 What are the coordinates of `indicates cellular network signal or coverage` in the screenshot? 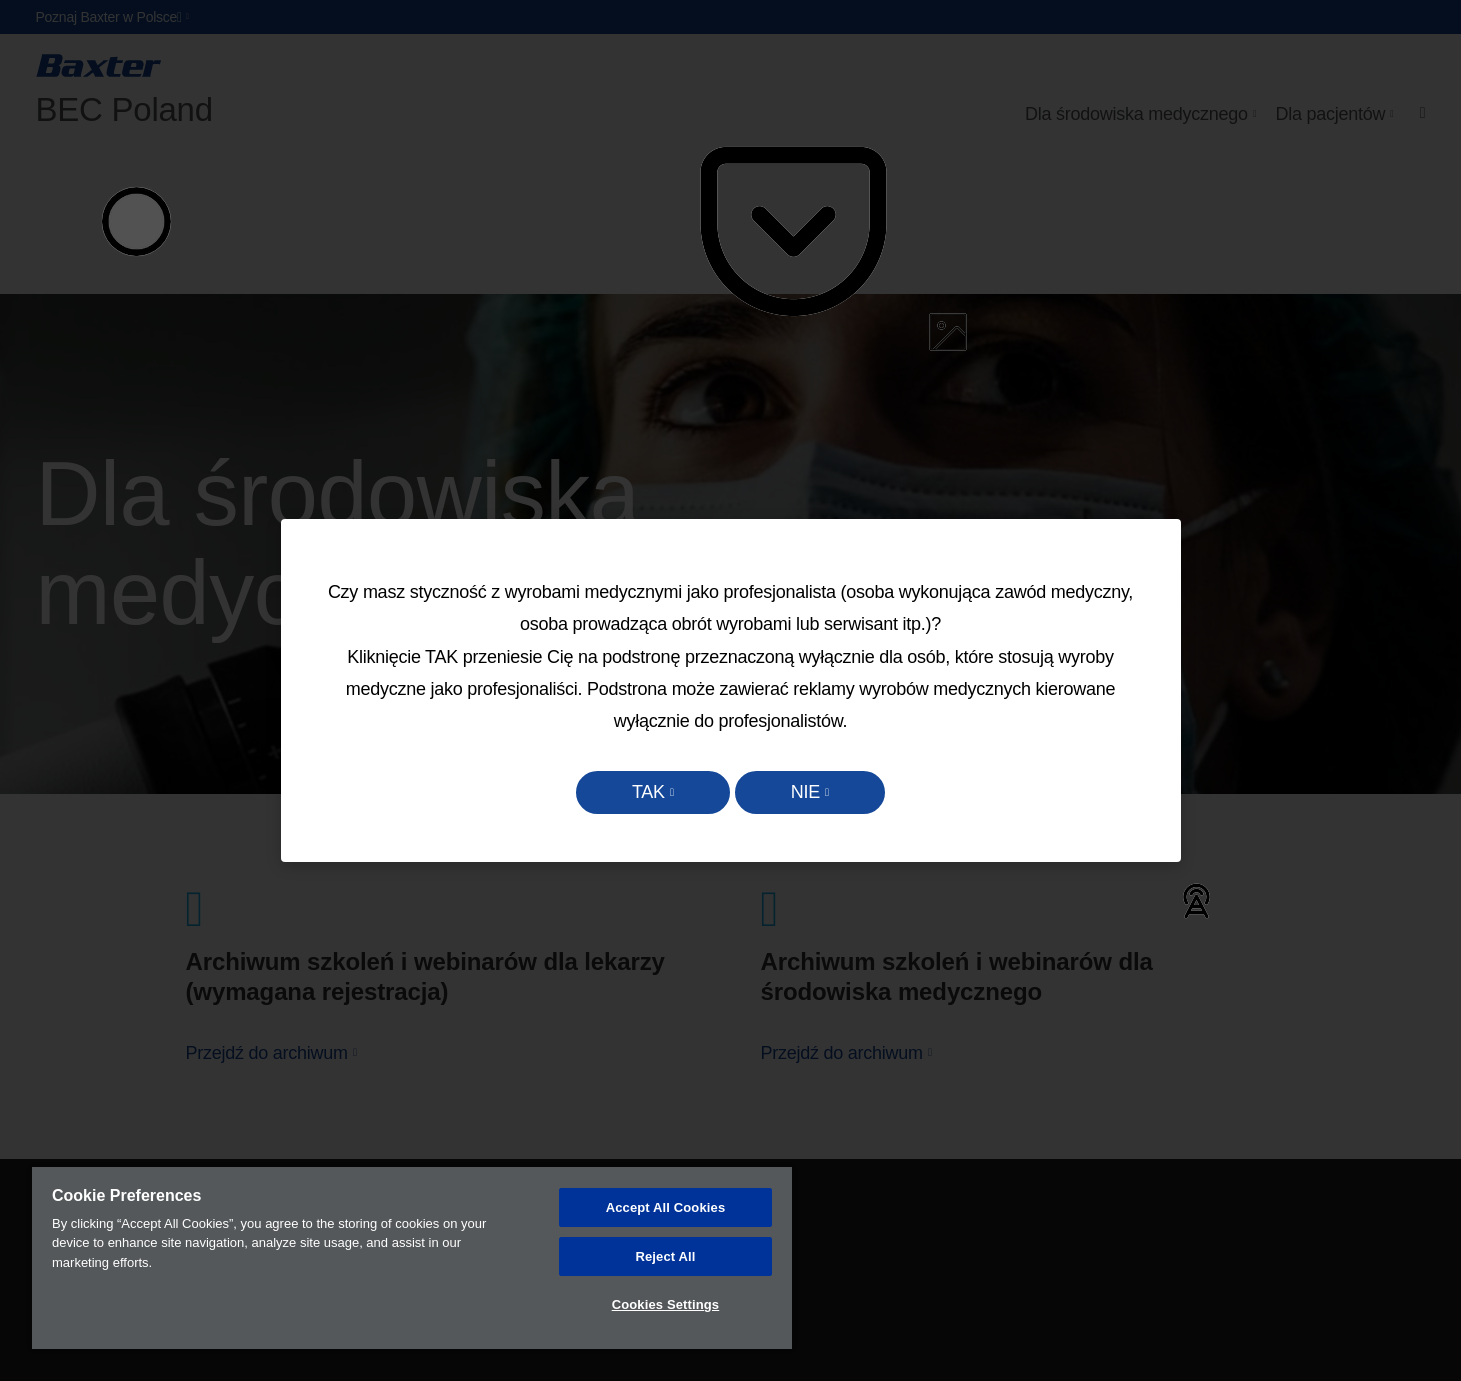 It's located at (1196, 901).